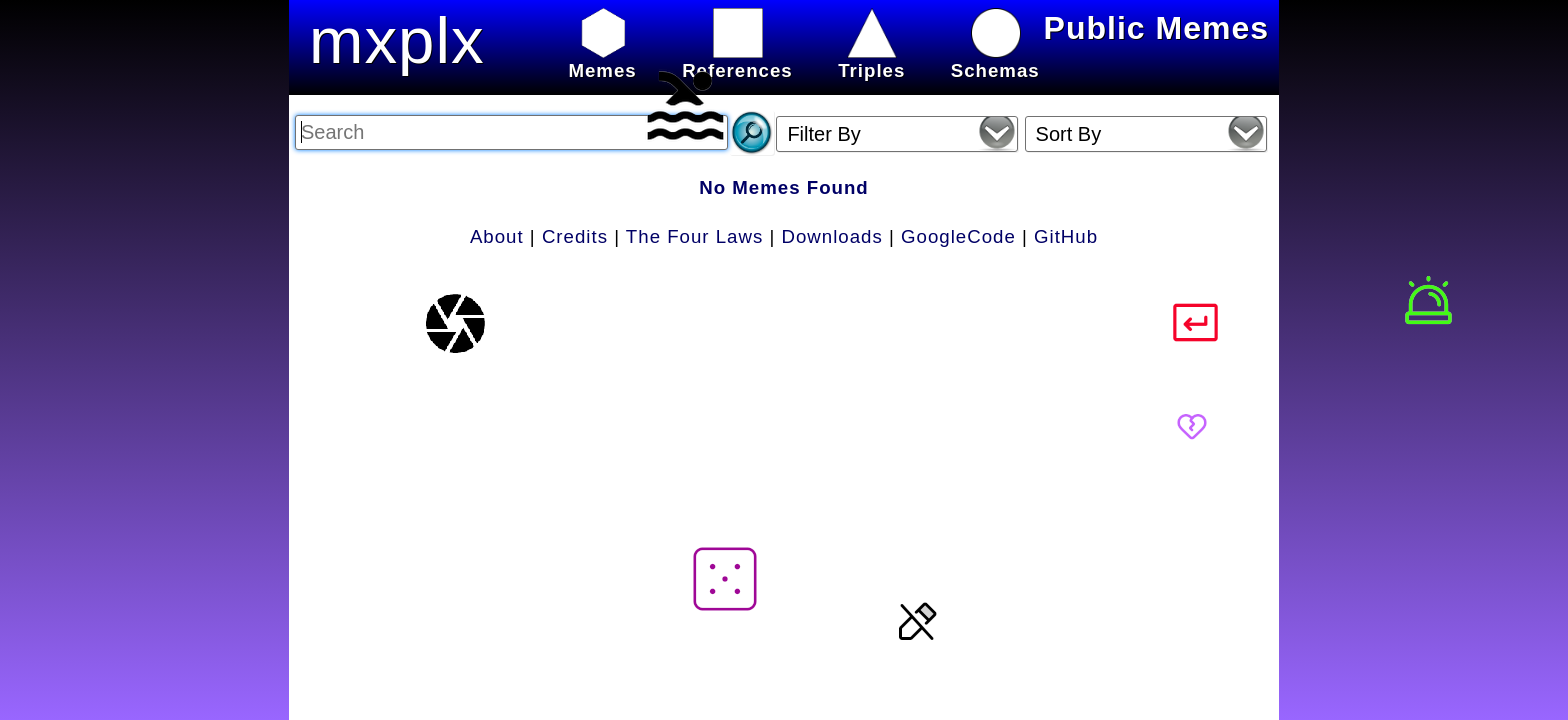 The height and width of the screenshot is (720, 1568). What do you see at coordinates (1192, 426) in the screenshot?
I see `unlike or remove from favorites` at bounding box center [1192, 426].